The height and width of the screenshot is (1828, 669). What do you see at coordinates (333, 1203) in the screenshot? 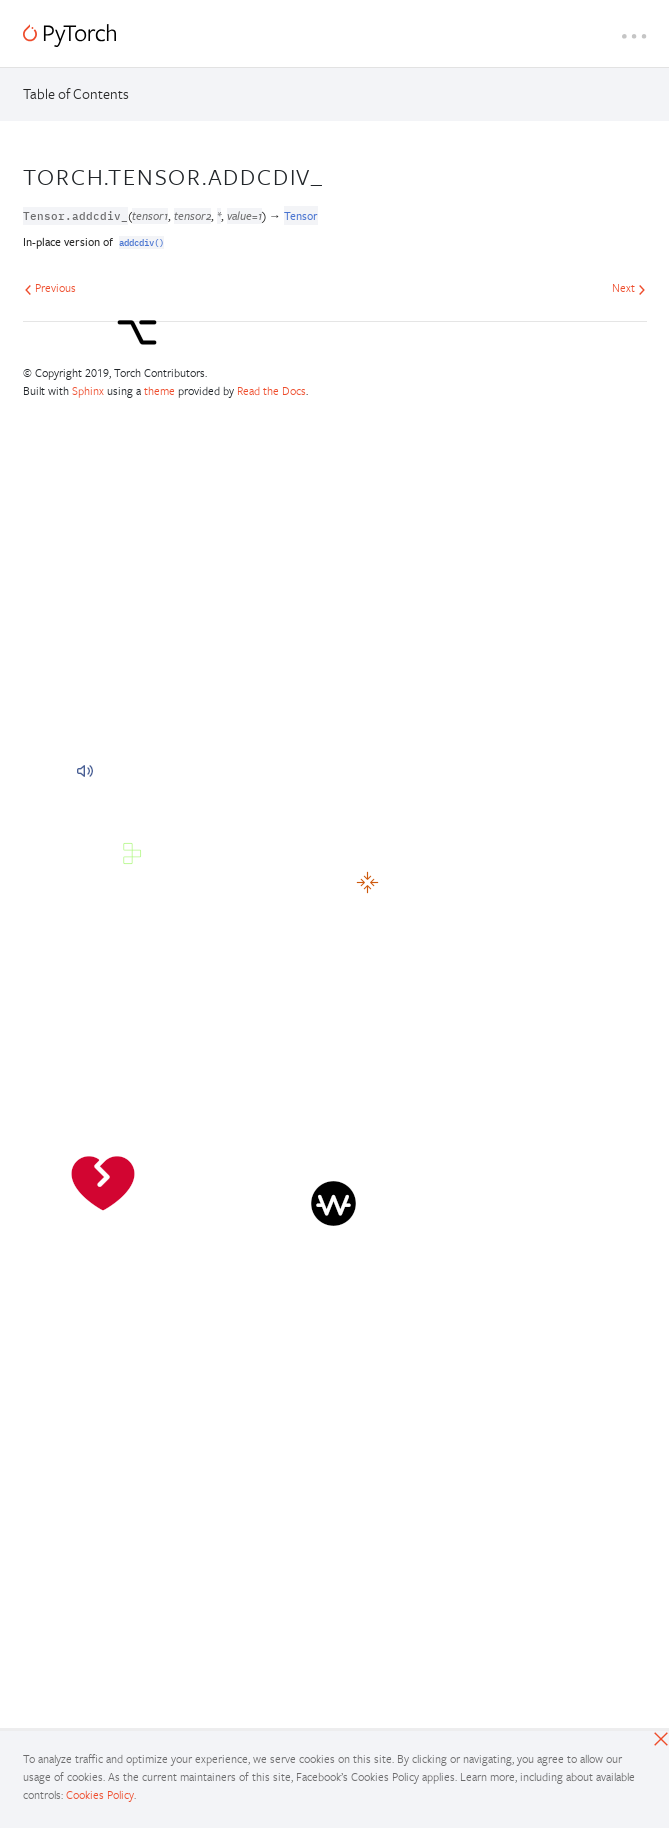
I see `select Korean won as currency` at bounding box center [333, 1203].